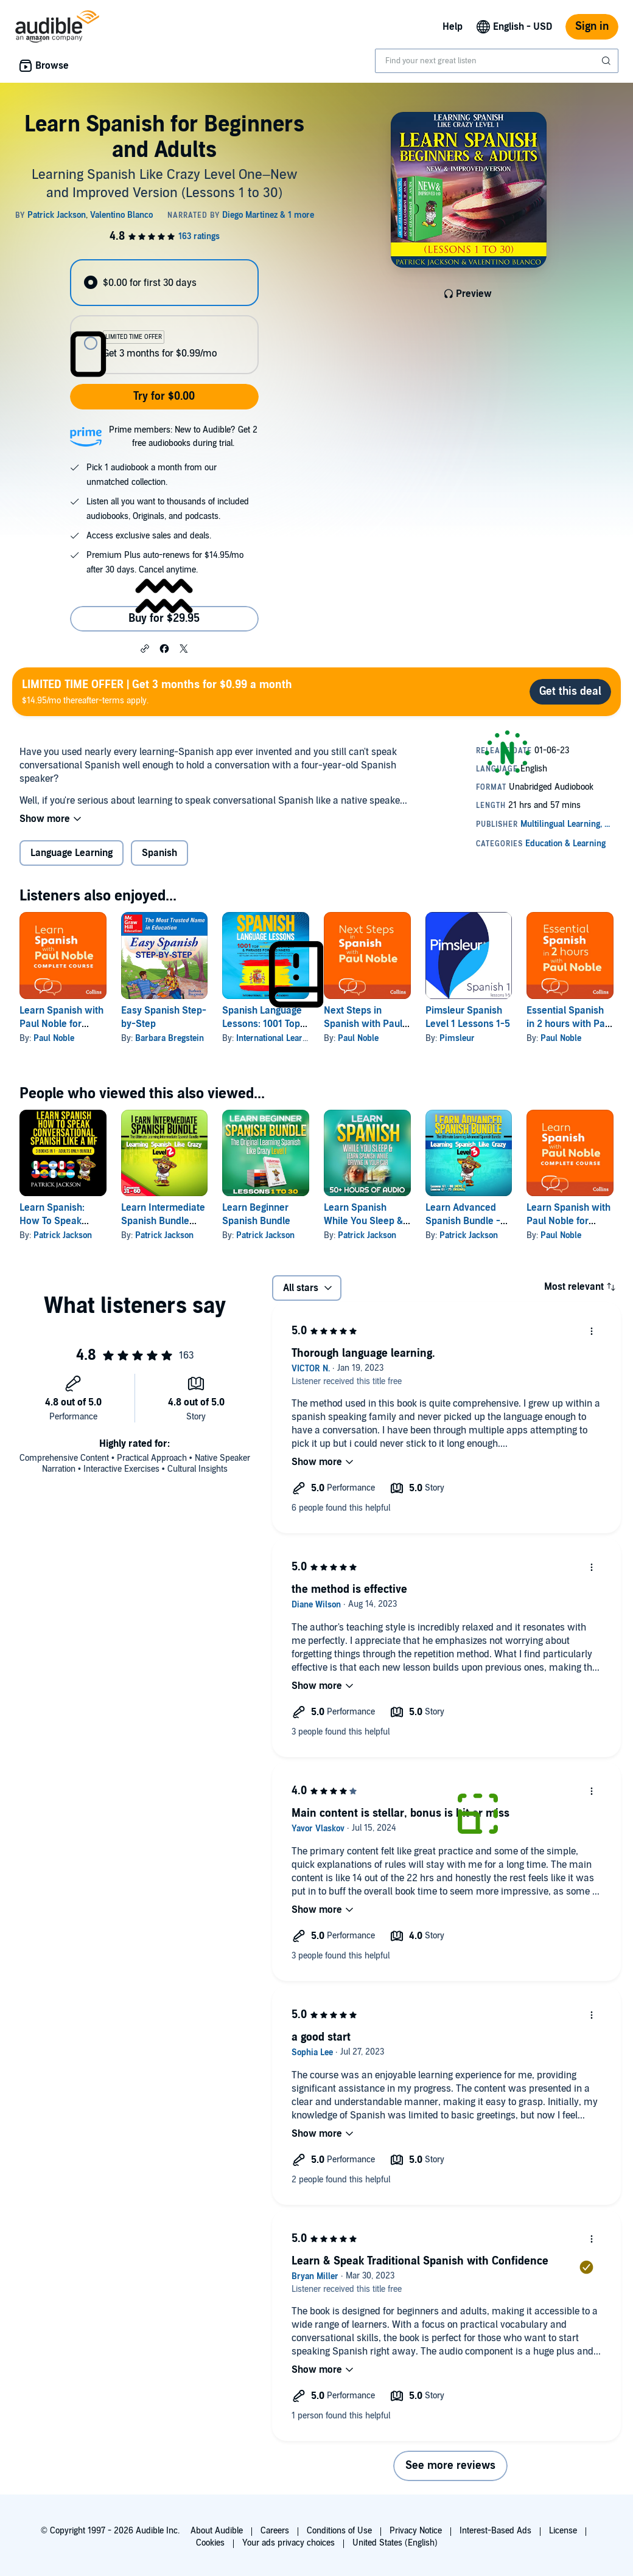 The image size is (633, 2576). Describe the element at coordinates (88, 354) in the screenshot. I see `switch to portrait orientation` at that location.